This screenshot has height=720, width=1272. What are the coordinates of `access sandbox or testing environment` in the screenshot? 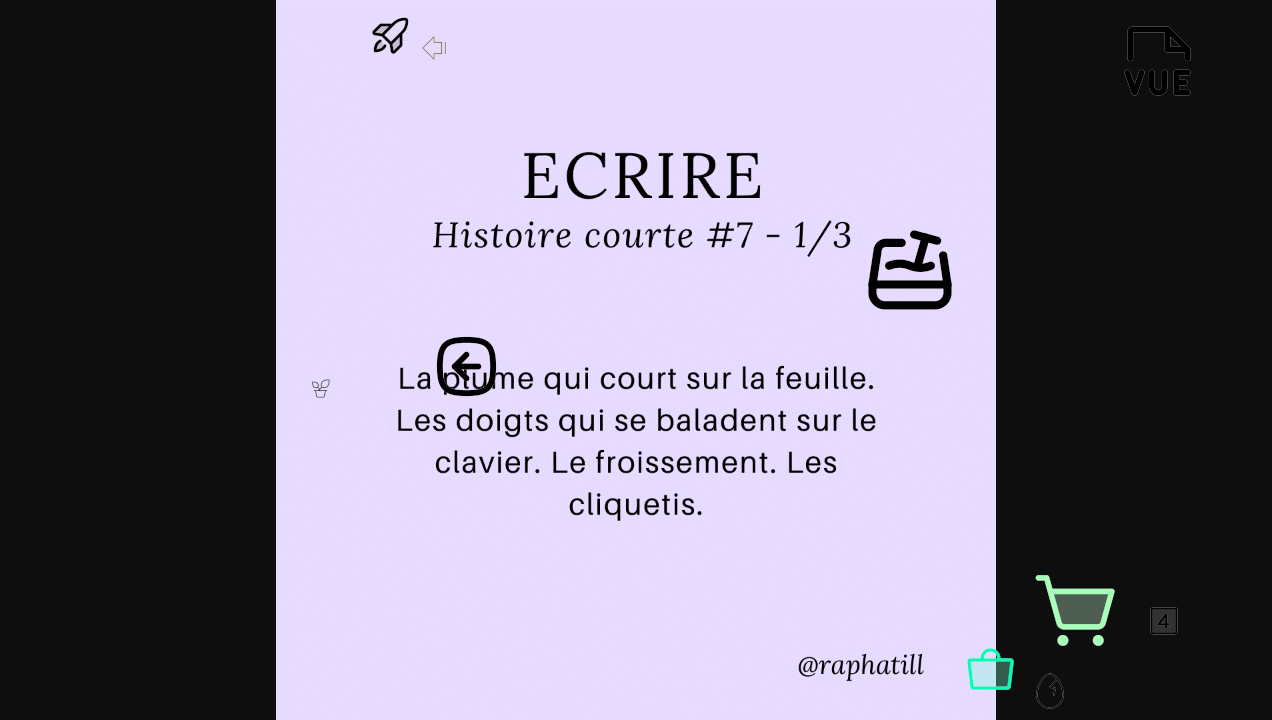 It's located at (910, 272).